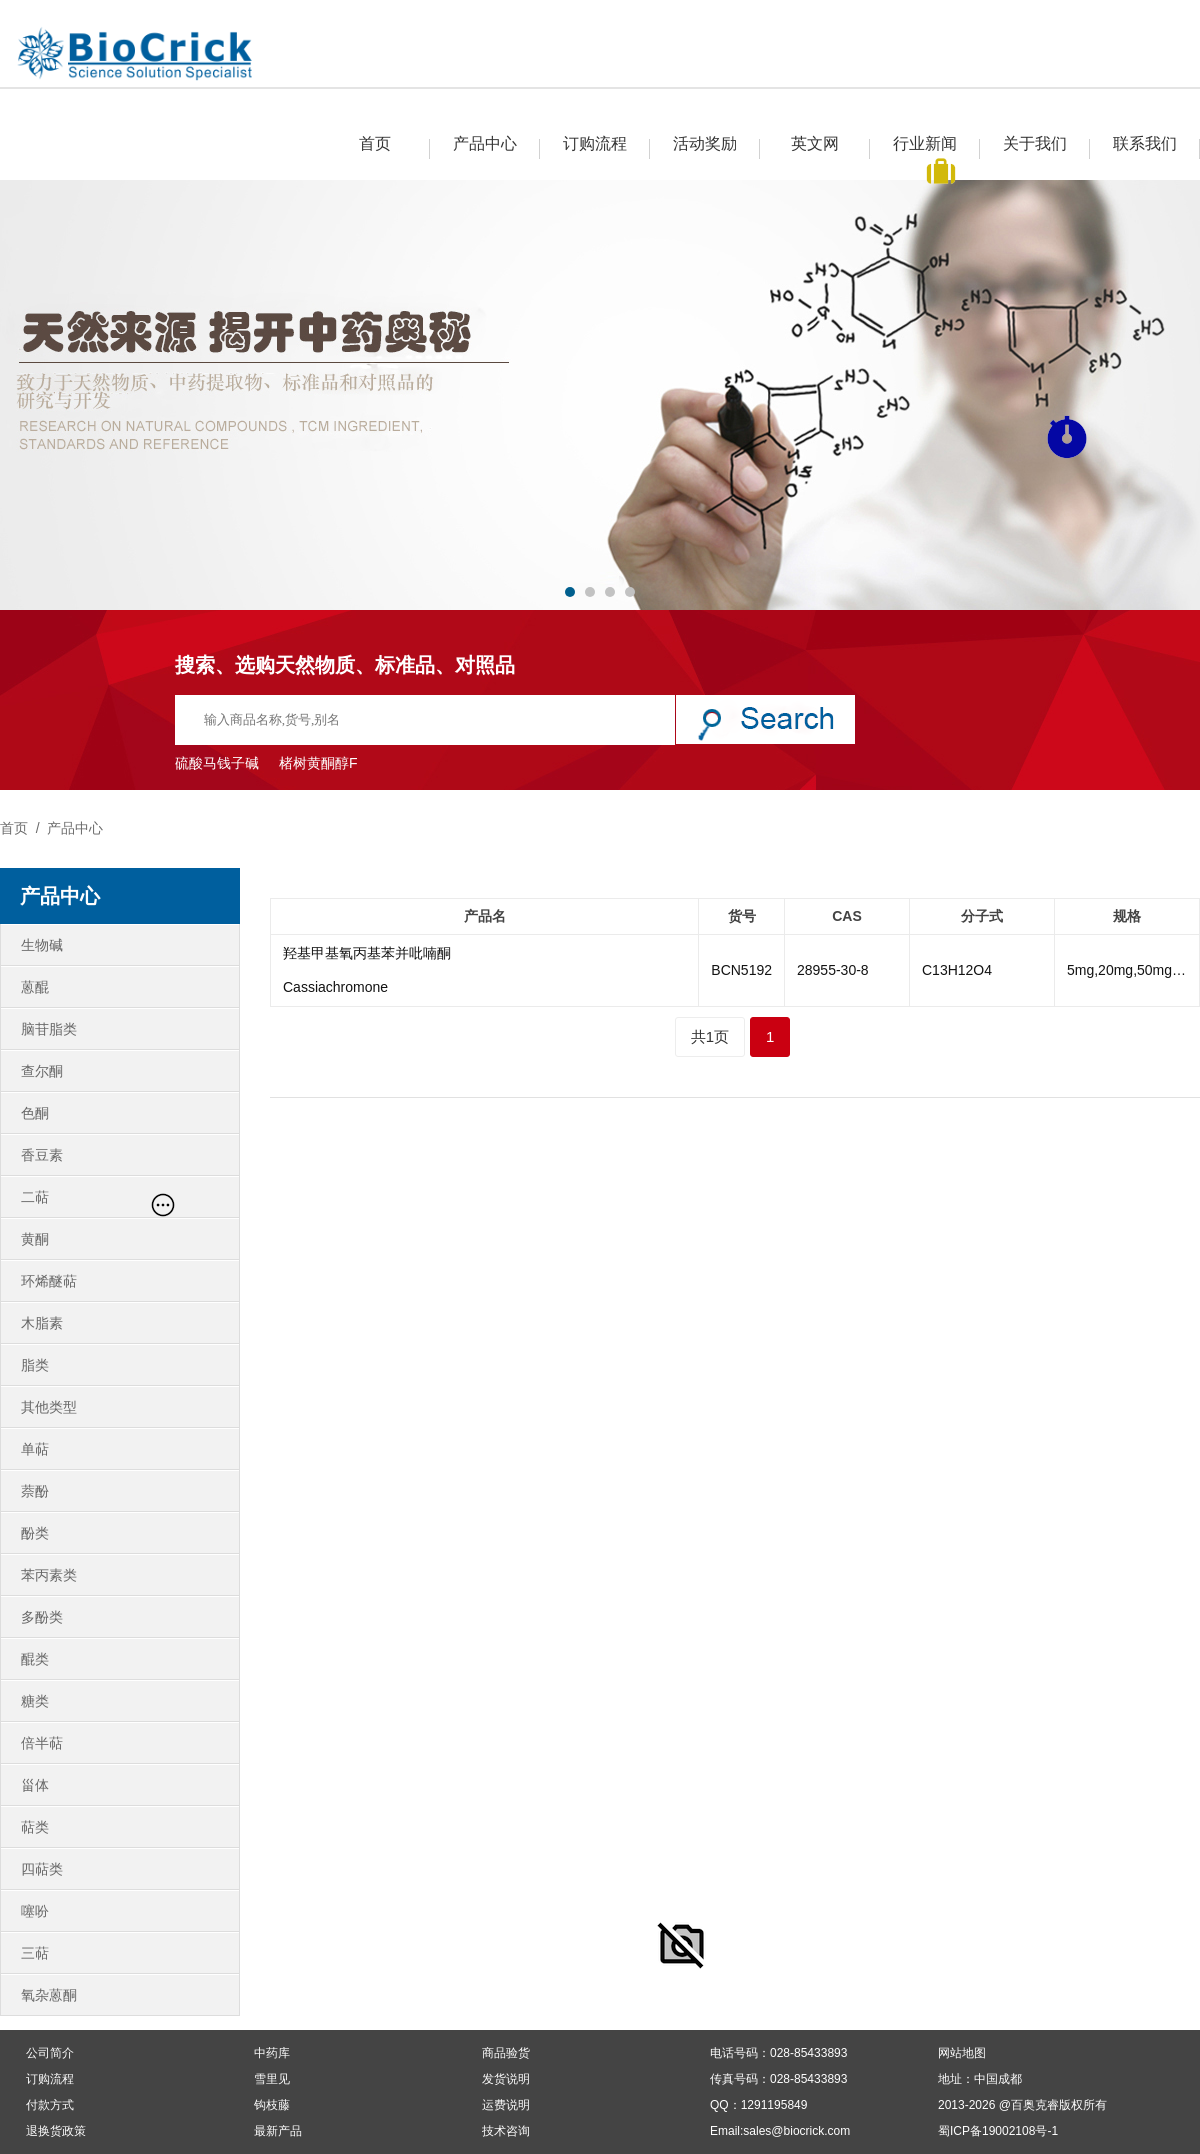 The width and height of the screenshot is (1200, 2154). What do you see at coordinates (163, 1205) in the screenshot?
I see `access more options or actions` at bounding box center [163, 1205].